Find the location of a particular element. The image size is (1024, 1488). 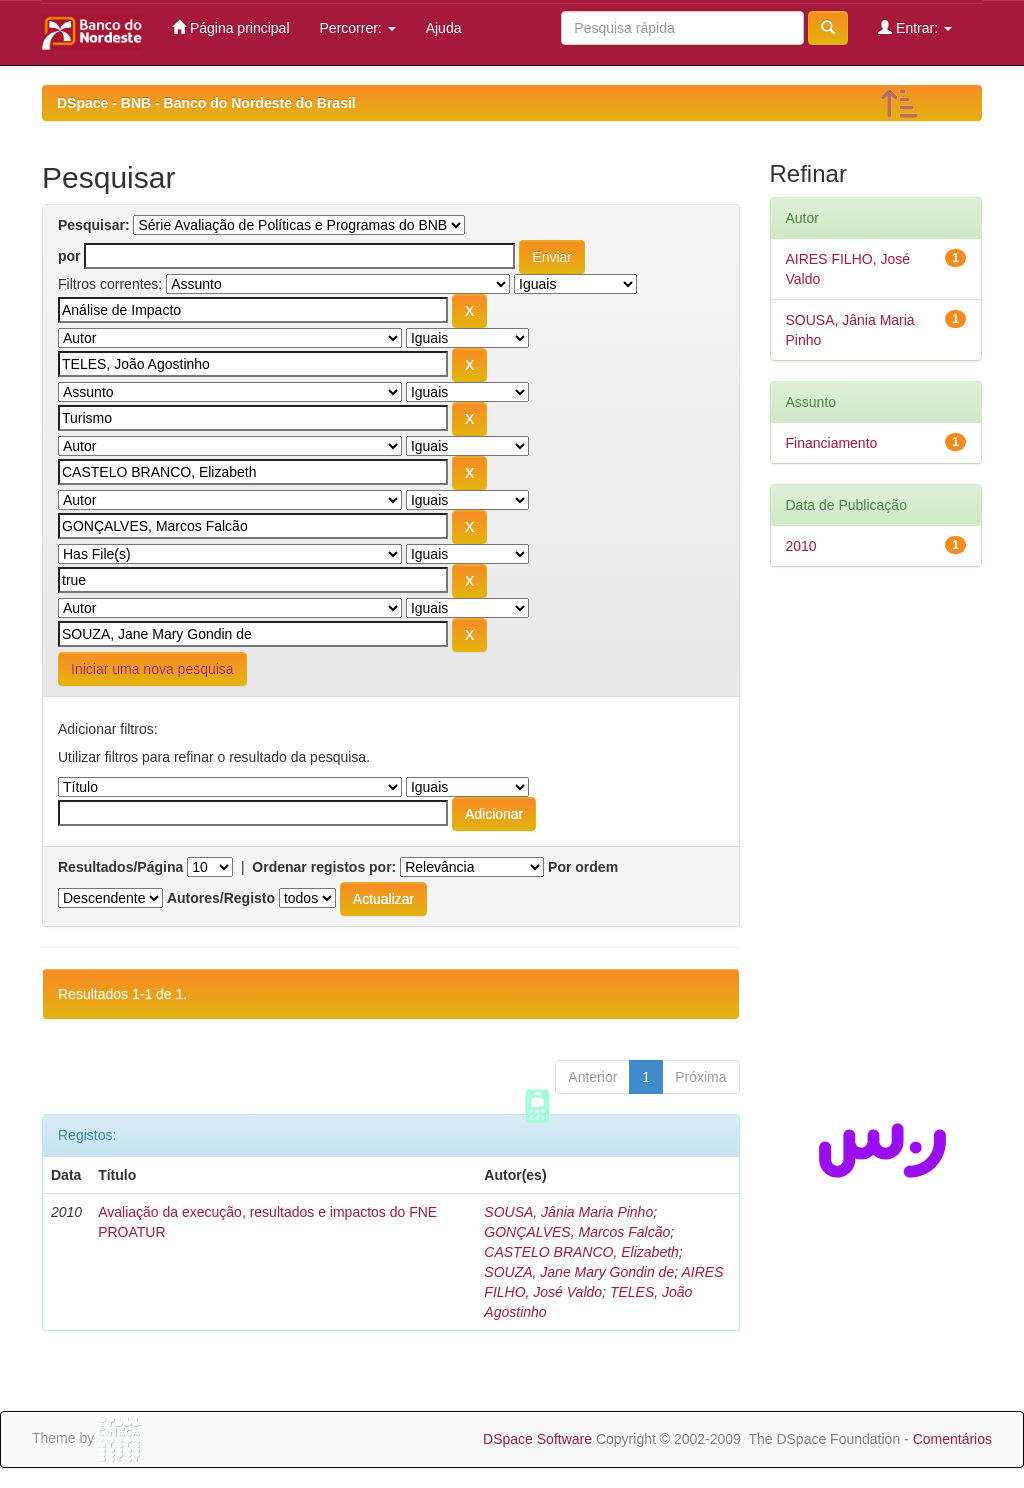

sort items in ascending order is located at coordinates (899, 103).